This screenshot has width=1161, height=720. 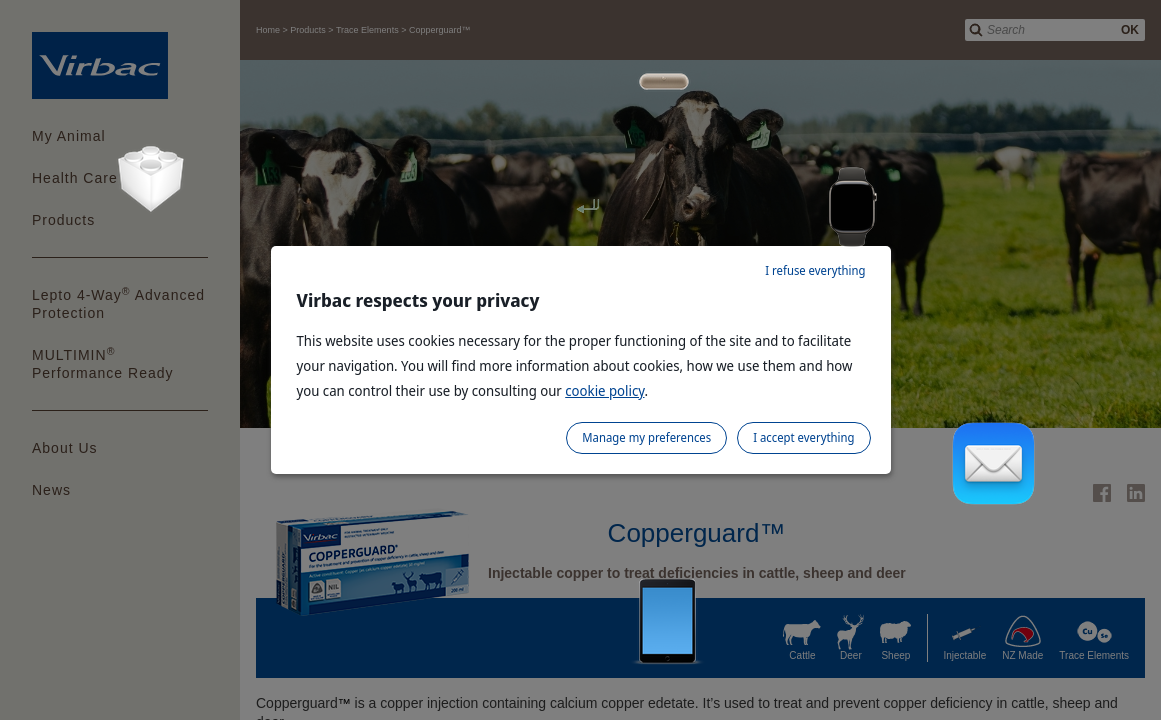 I want to click on reply to all recipients of an email, so click(x=587, y=204).